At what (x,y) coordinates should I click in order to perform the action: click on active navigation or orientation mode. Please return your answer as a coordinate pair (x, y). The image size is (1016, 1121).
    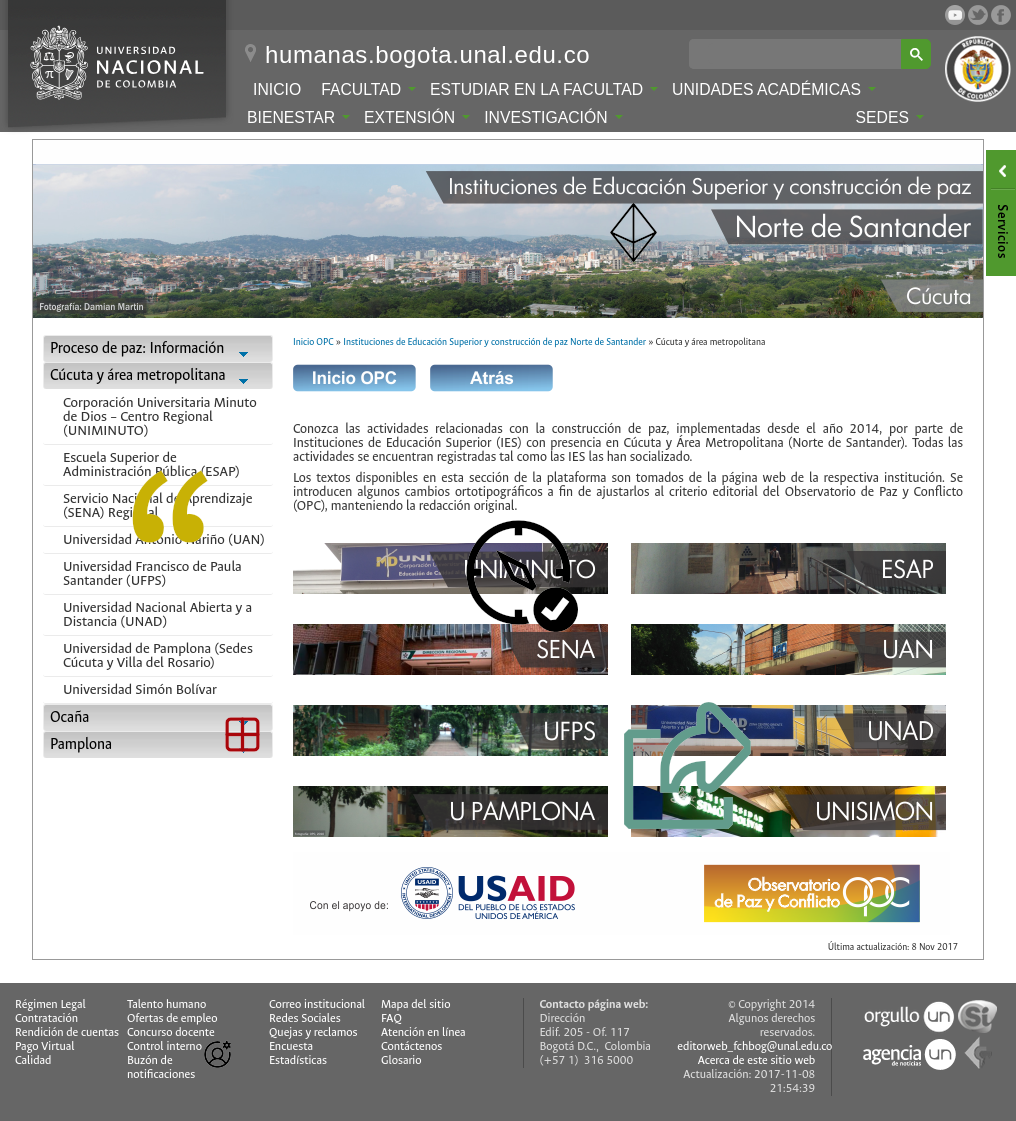
    Looking at the image, I should click on (518, 572).